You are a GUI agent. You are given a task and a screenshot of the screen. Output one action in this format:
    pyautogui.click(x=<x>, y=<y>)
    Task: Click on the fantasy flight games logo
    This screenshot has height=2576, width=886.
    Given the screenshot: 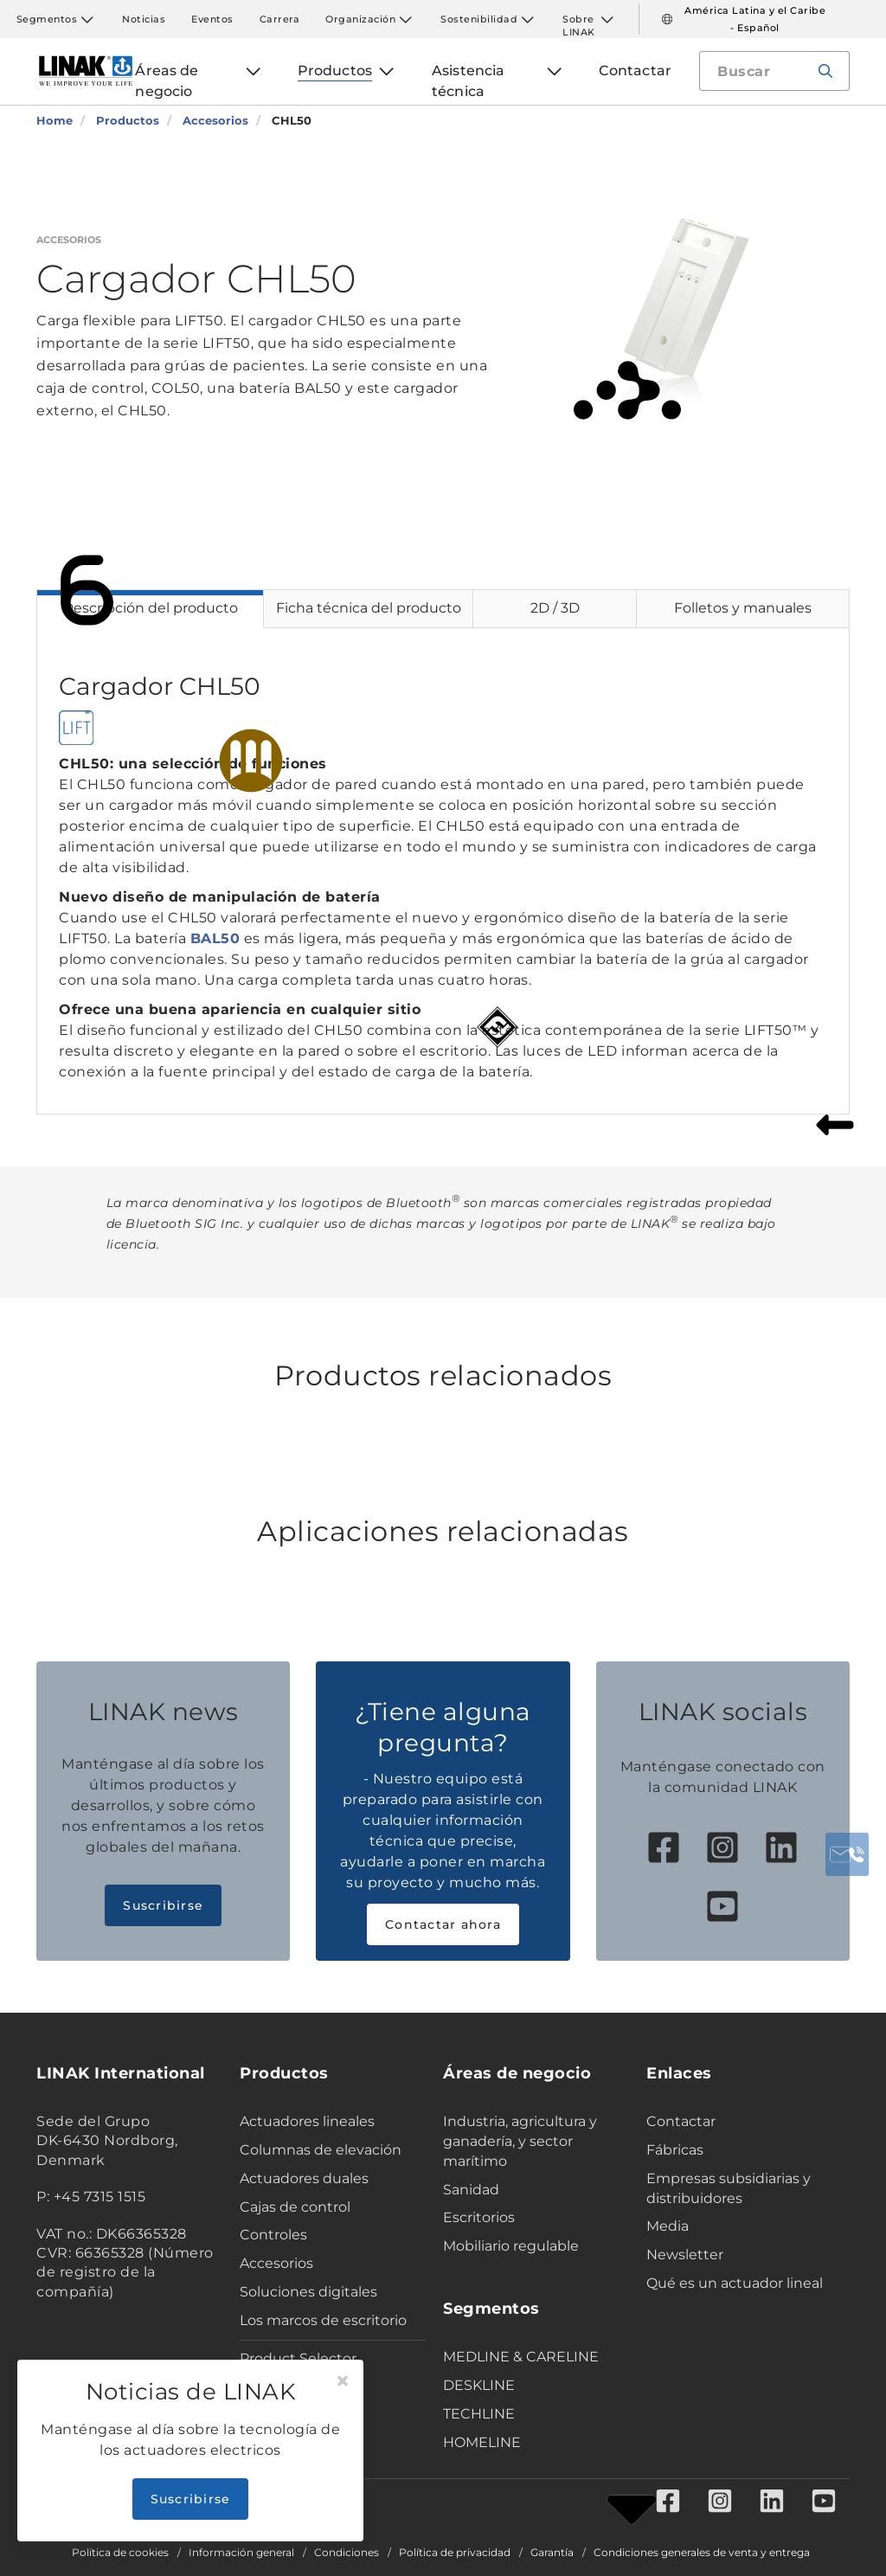 What is the action you would take?
    pyautogui.click(x=498, y=1027)
    